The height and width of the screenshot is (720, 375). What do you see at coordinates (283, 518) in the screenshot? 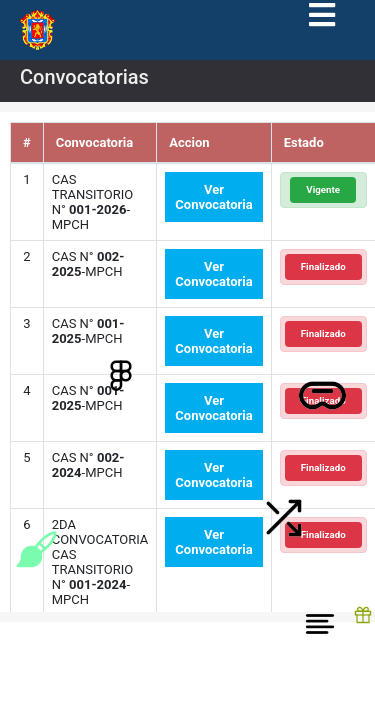
I see `shuffle playlist or queue order` at bounding box center [283, 518].